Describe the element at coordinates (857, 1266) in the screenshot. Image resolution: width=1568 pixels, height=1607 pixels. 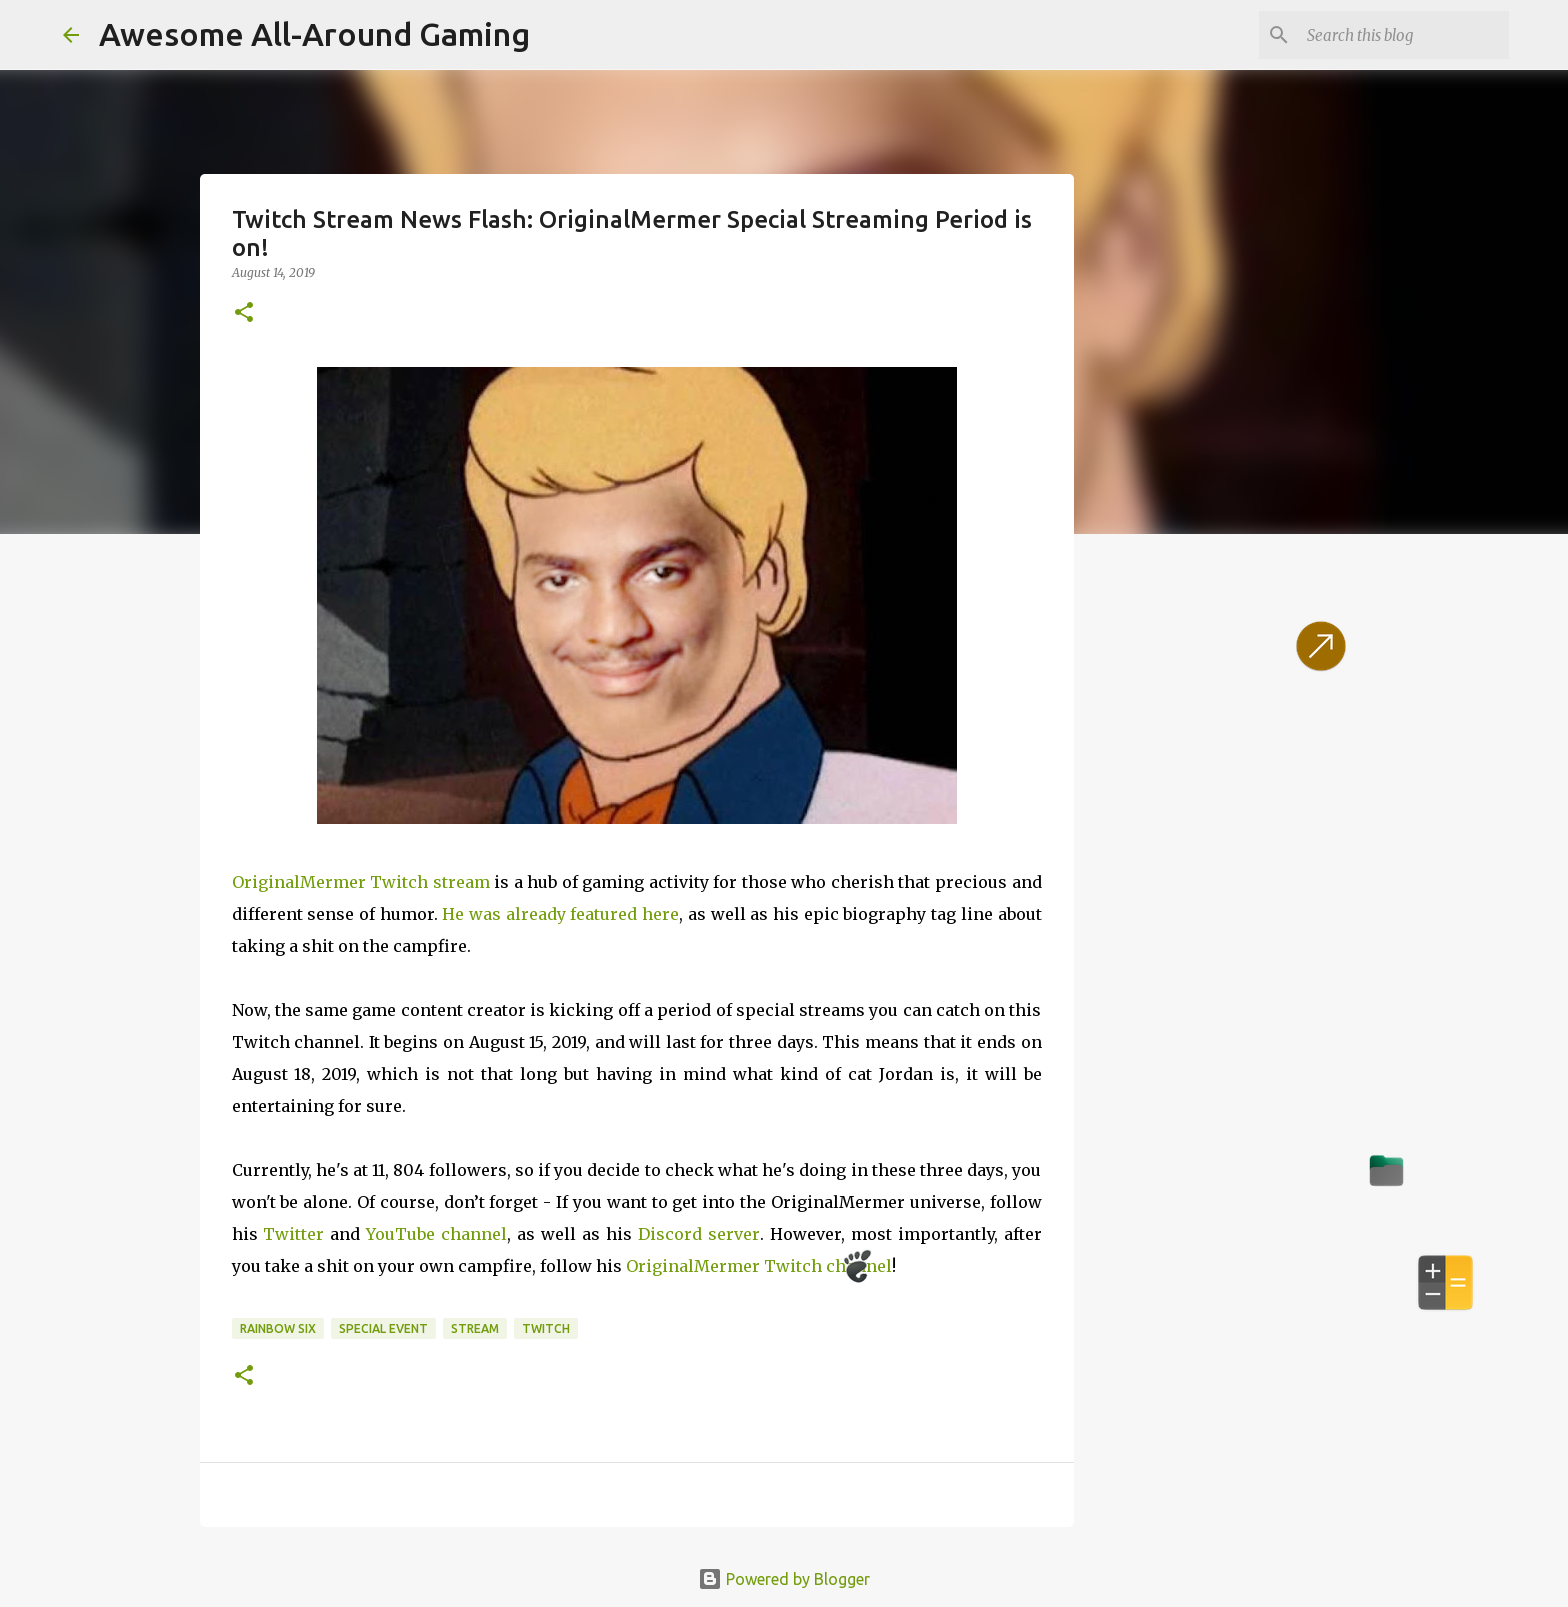
I see `access the GNOME desktop home or start menu` at that location.